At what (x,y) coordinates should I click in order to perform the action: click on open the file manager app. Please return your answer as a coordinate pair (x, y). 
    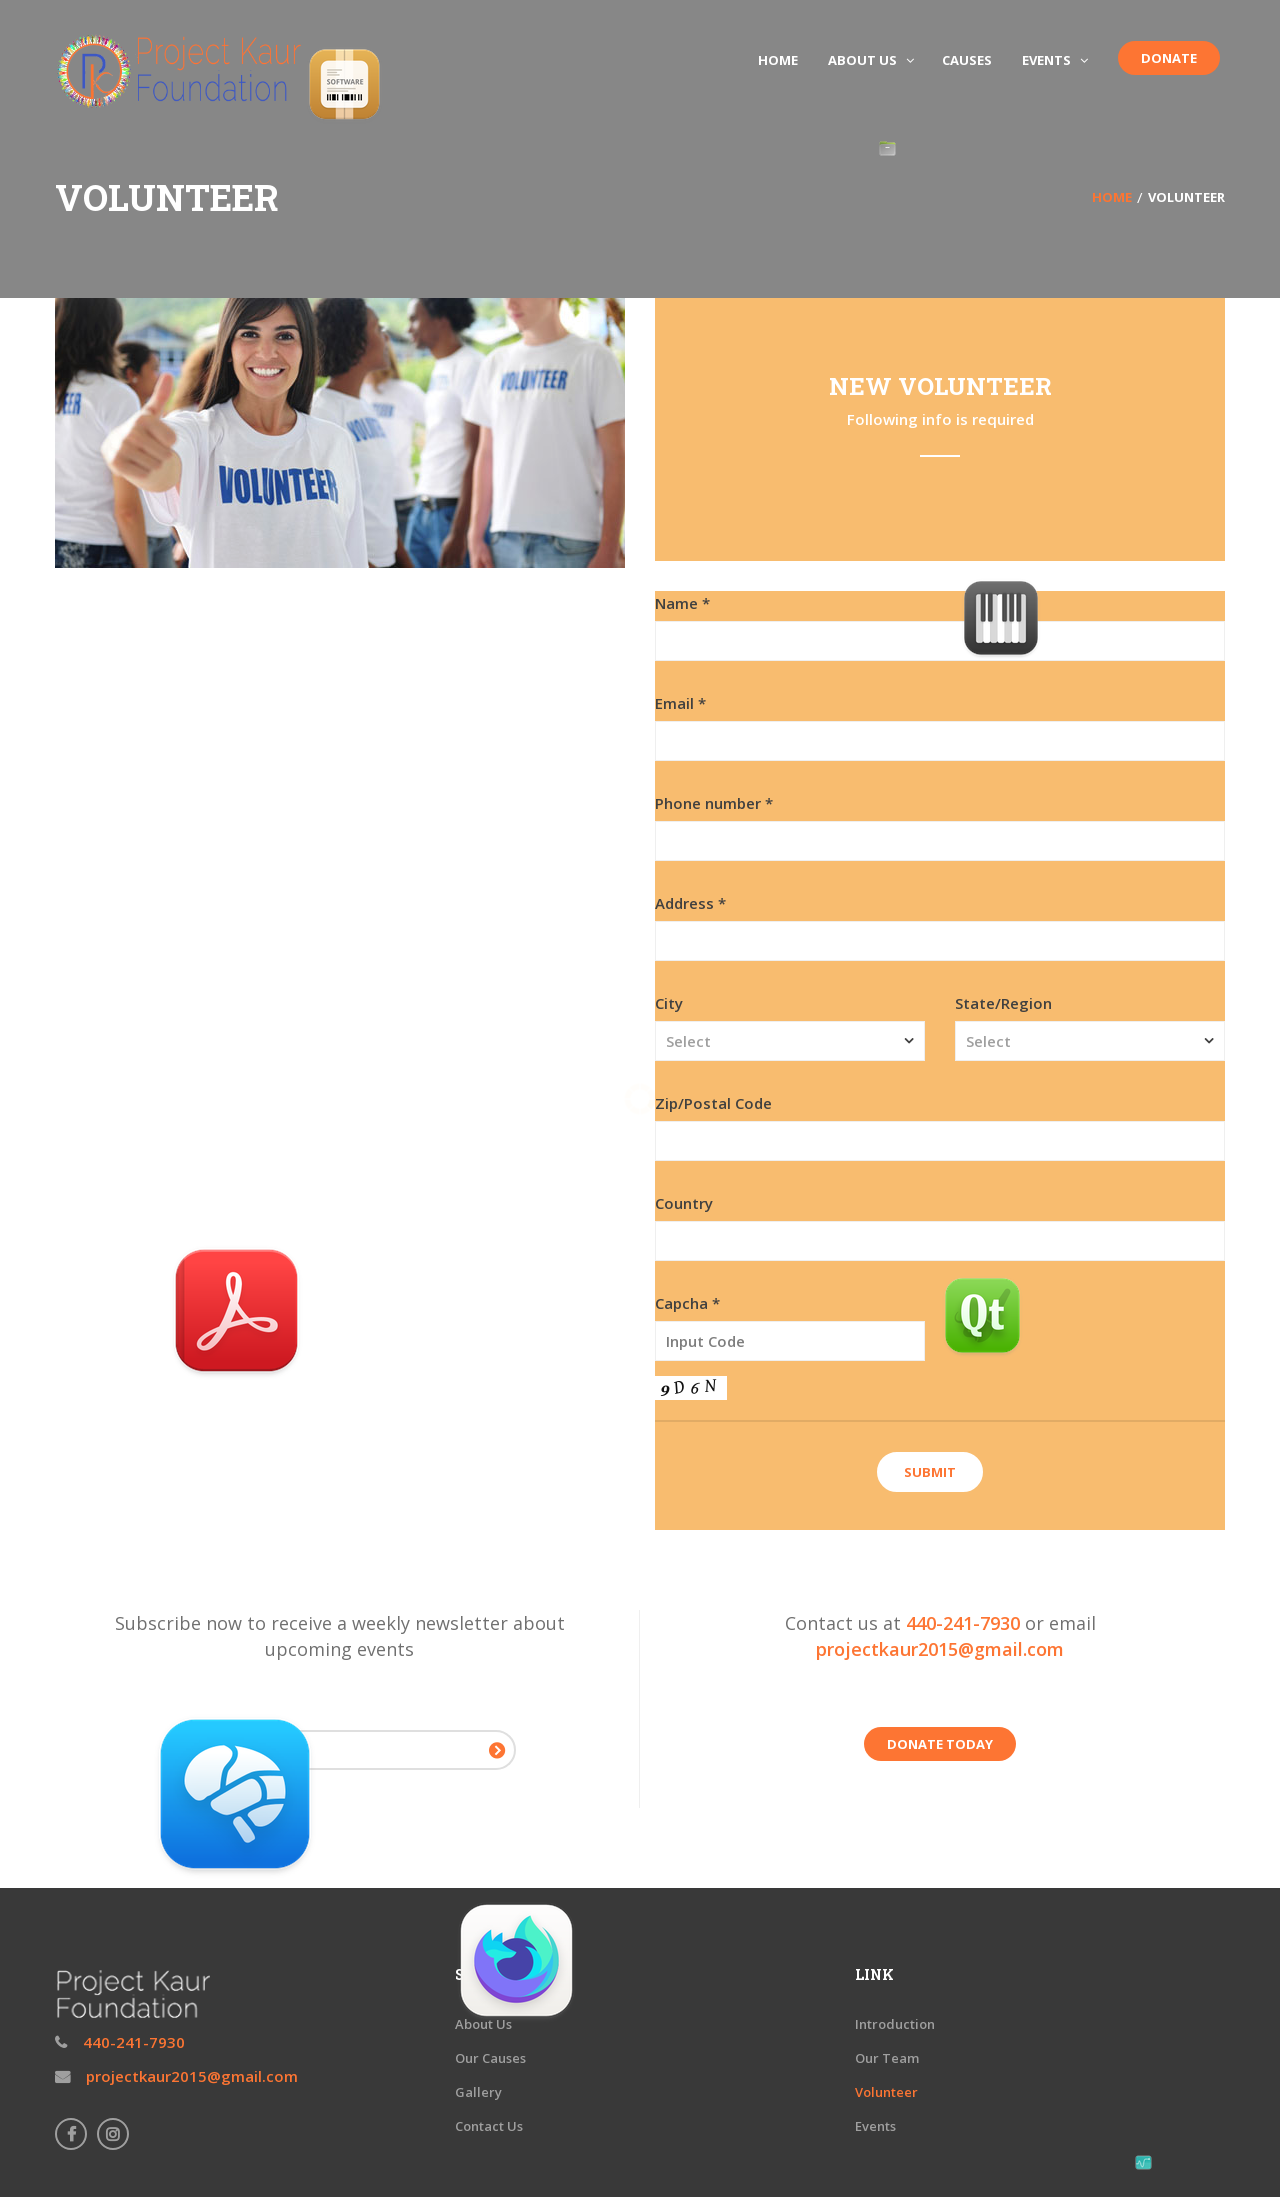
    Looking at the image, I should click on (887, 148).